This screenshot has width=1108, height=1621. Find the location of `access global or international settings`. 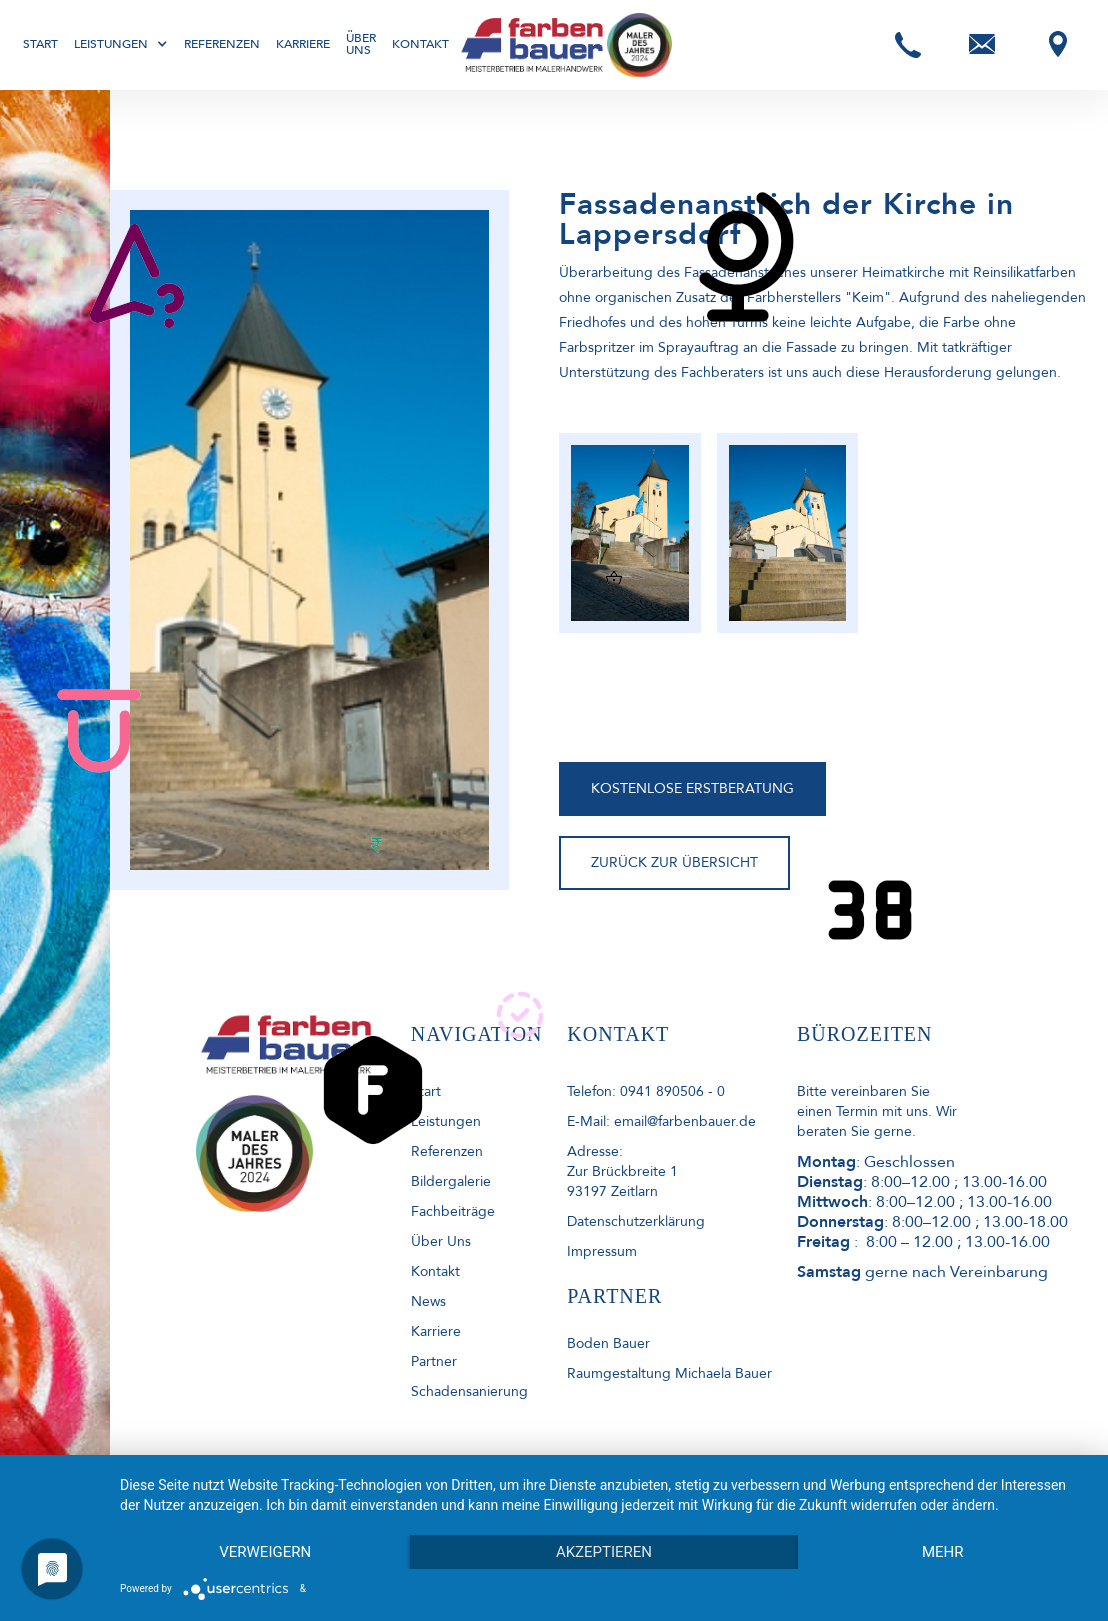

access global or international settings is located at coordinates (744, 260).